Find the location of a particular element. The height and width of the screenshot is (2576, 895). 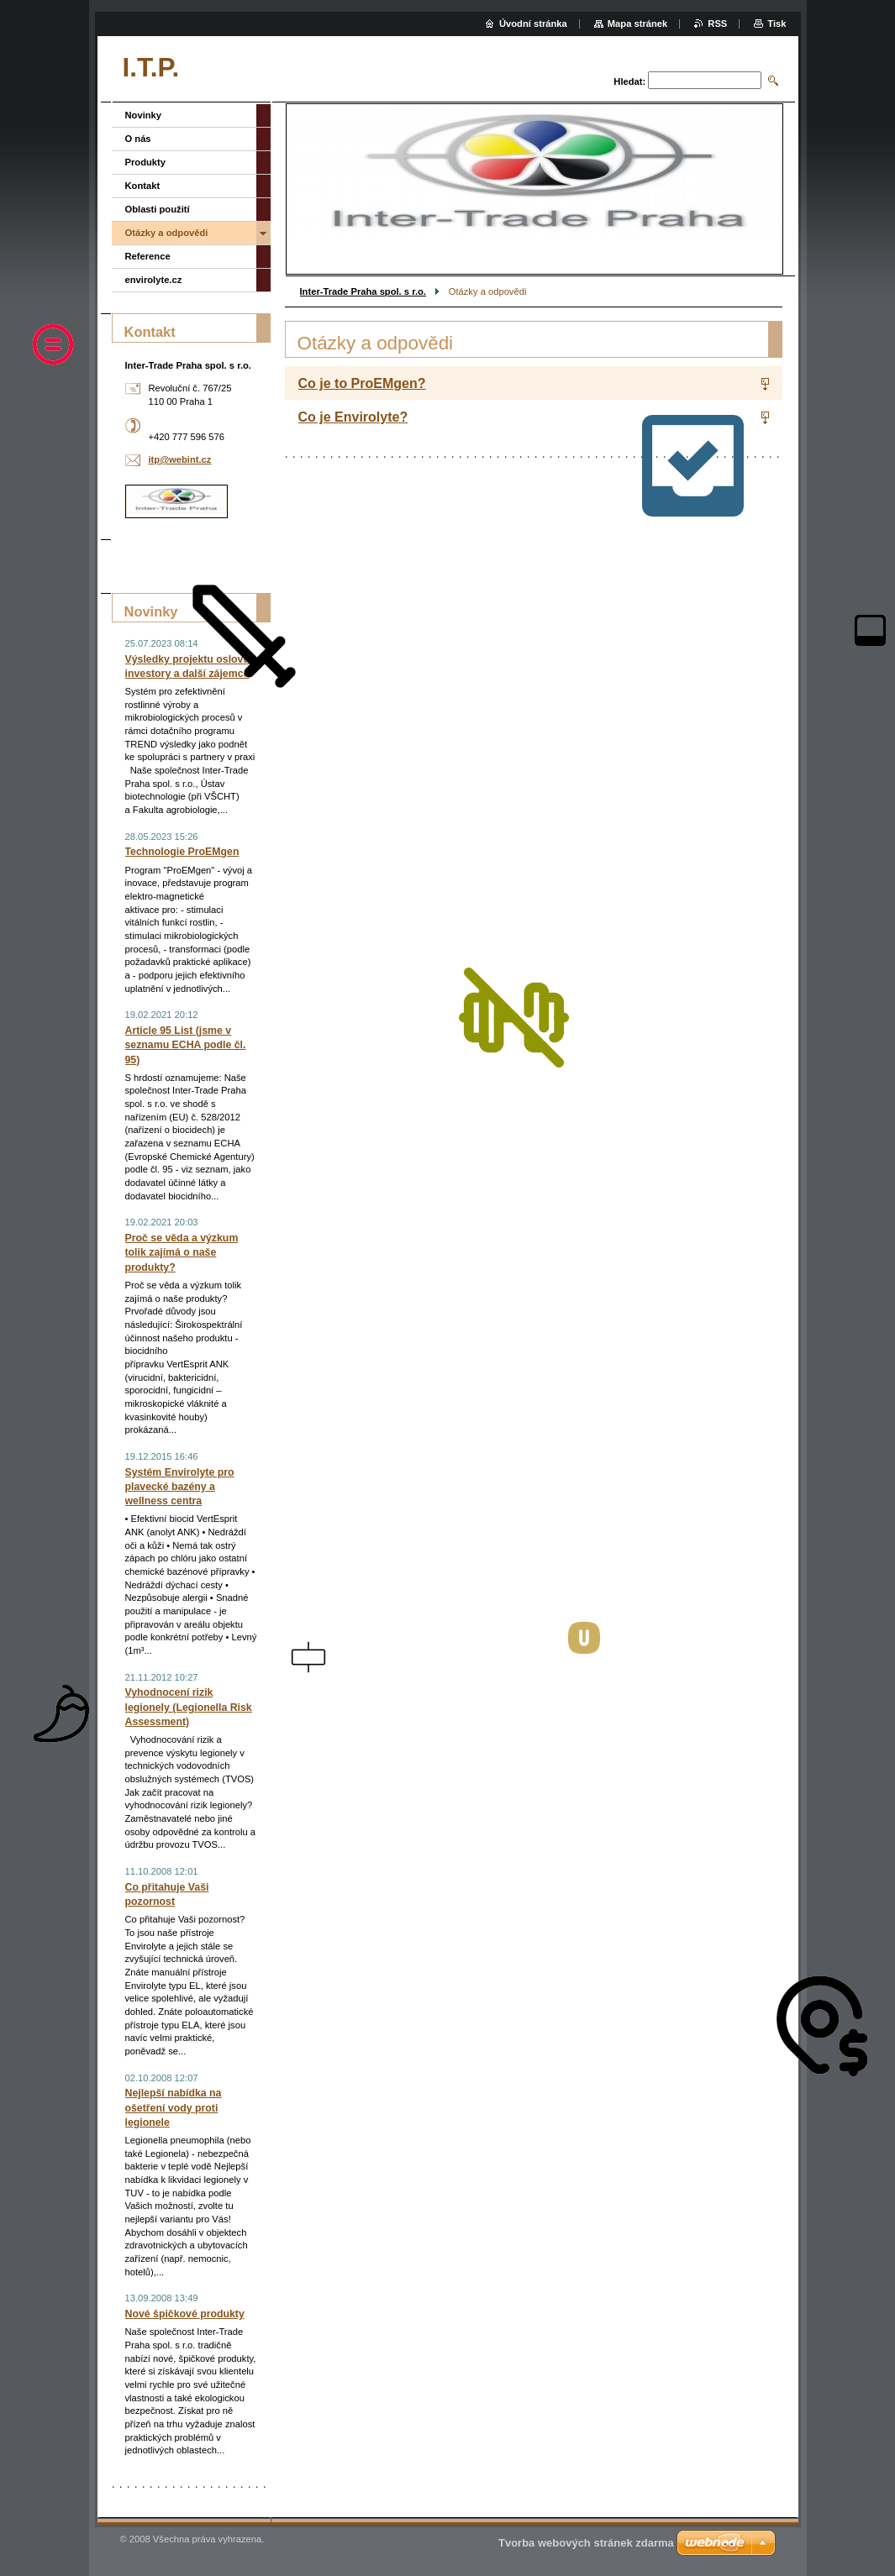

indicates creative commons no-derivatives license is located at coordinates (53, 344).